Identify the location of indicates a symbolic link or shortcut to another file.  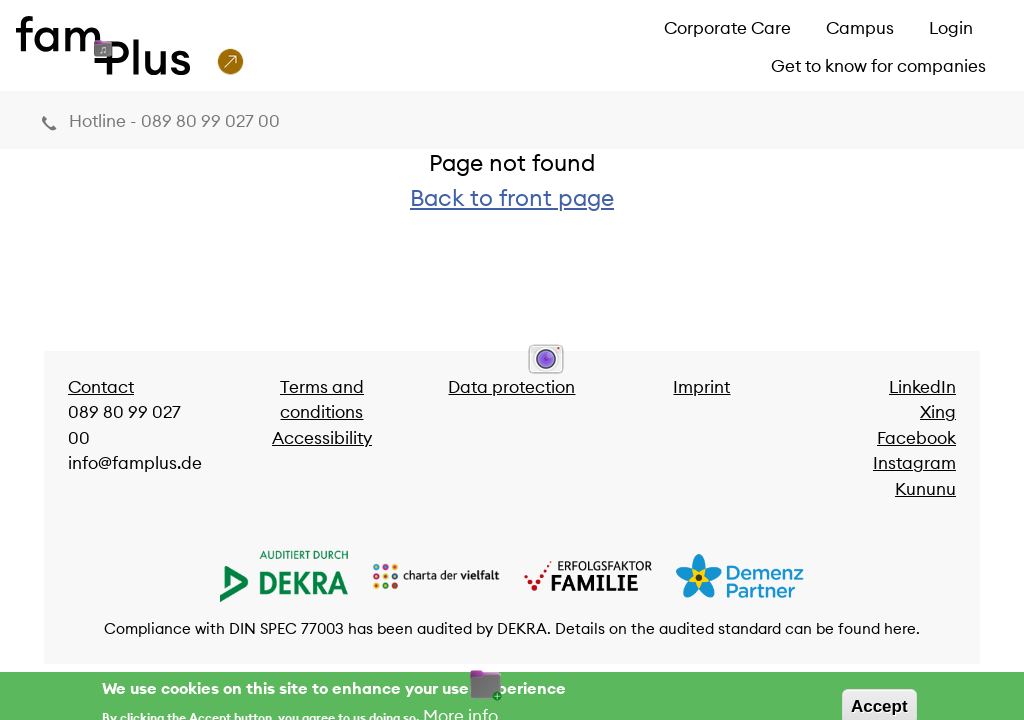
(230, 61).